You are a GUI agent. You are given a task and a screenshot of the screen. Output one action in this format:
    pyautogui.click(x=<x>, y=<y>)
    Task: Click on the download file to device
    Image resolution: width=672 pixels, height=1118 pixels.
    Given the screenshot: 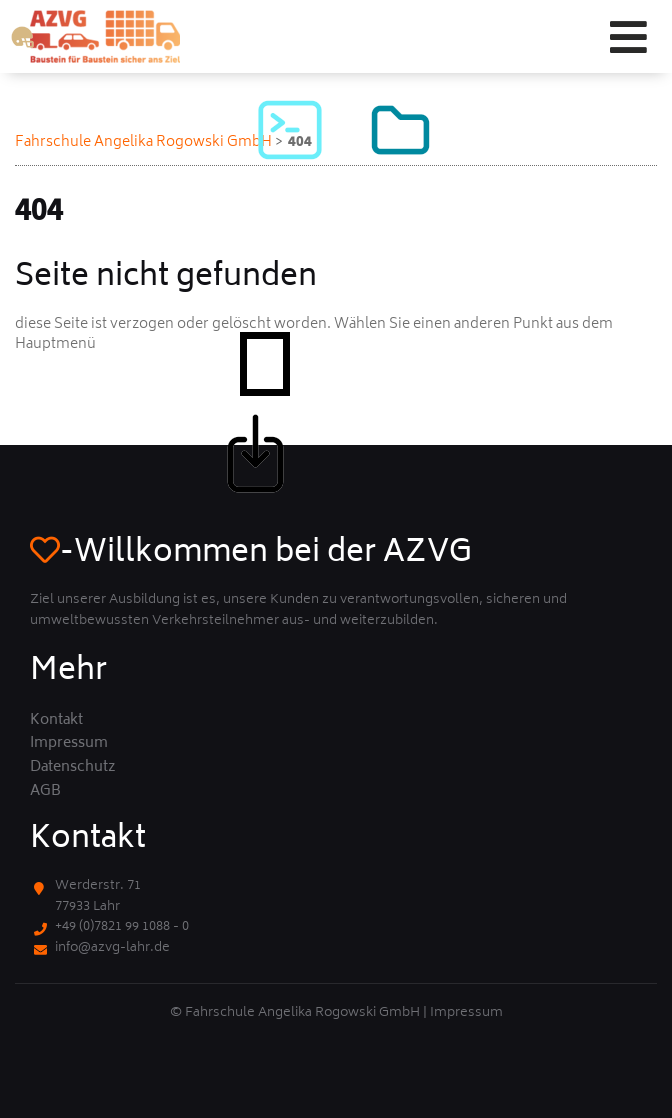 What is the action you would take?
    pyautogui.click(x=255, y=453)
    